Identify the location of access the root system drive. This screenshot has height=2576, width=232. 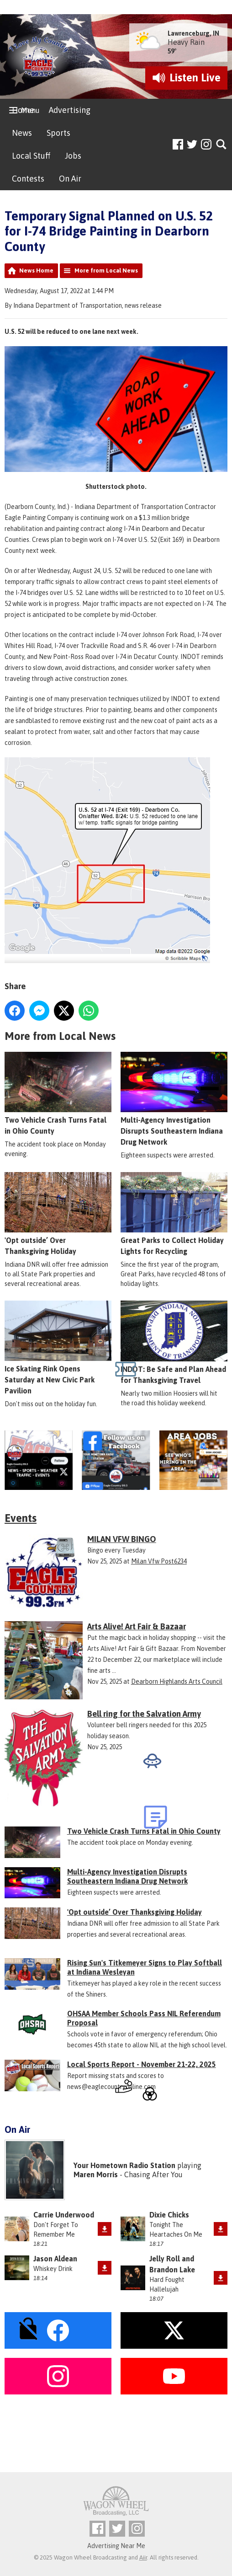
(65, 1547).